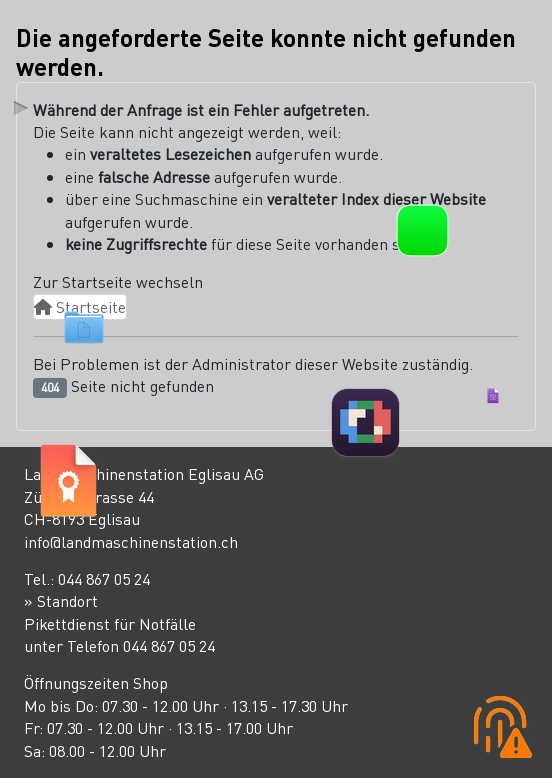 Image resolution: width=552 pixels, height=778 pixels. Describe the element at coordinates (503, 727) in the screenshot. I see `fingerprint authentication error or failure` at that location.